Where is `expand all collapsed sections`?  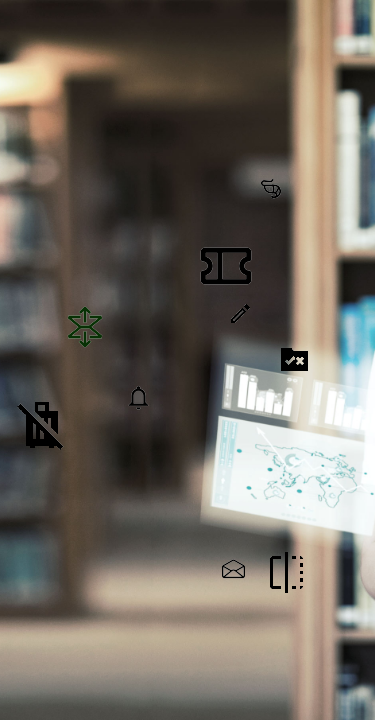
expand all collapsed sections is located at coordinates (85, 327).